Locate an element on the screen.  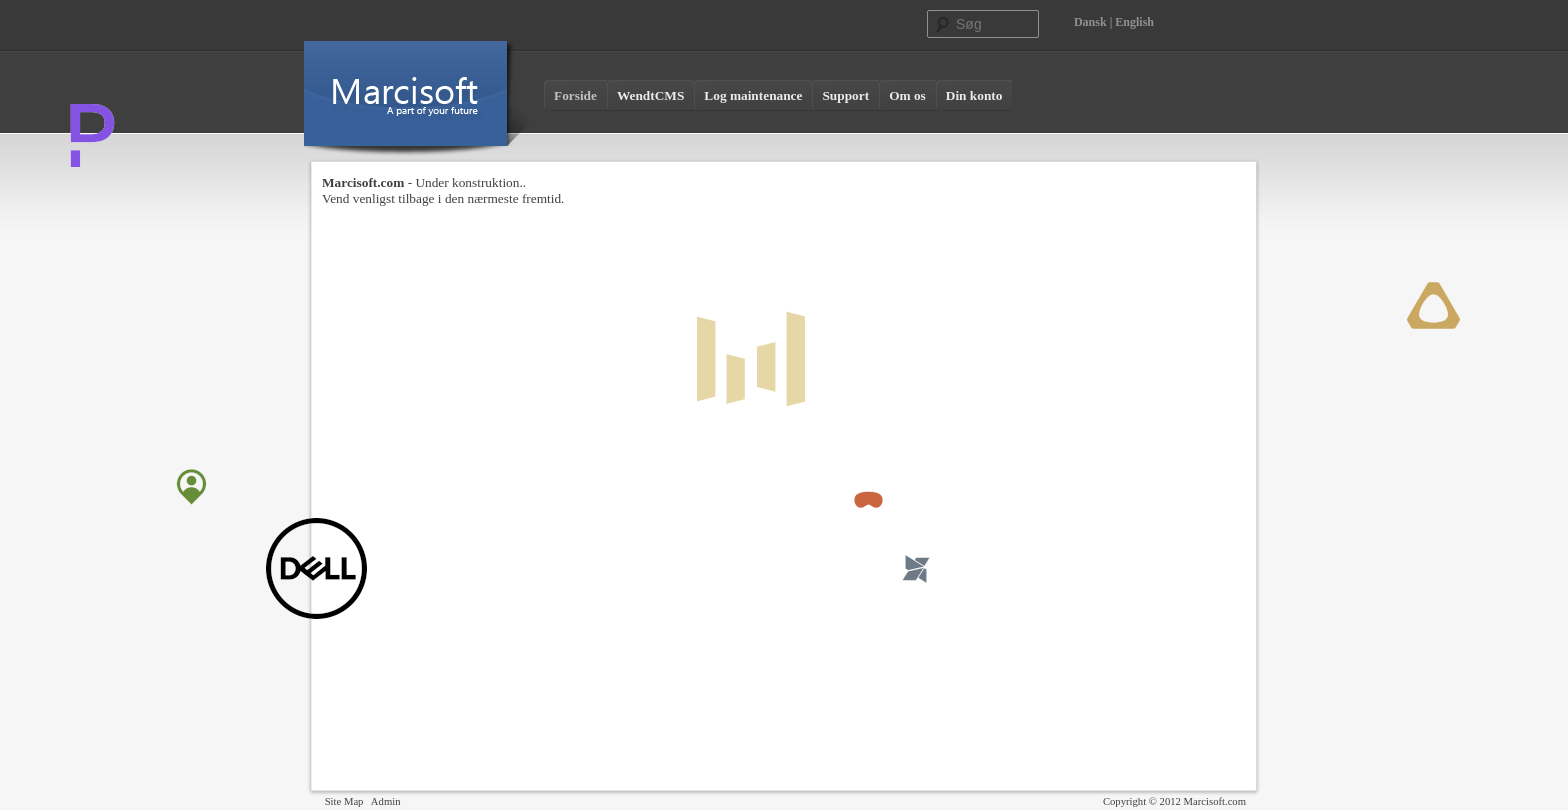
link to MODX content management system is located at coordinates (916, 569).